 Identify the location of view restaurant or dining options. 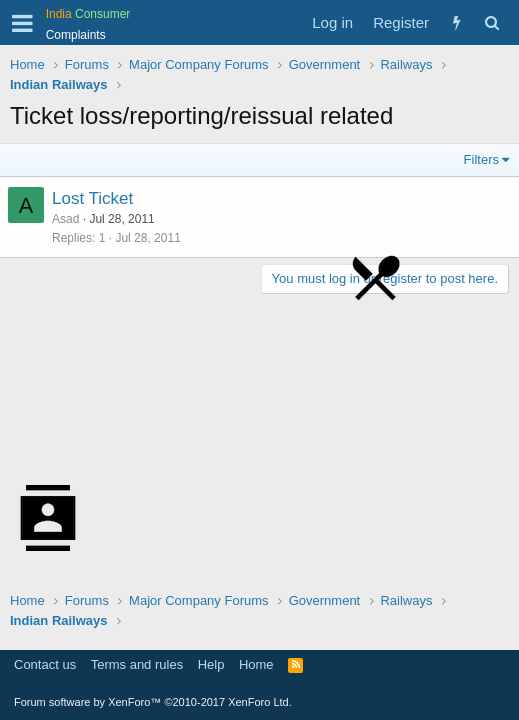
(375, 277).